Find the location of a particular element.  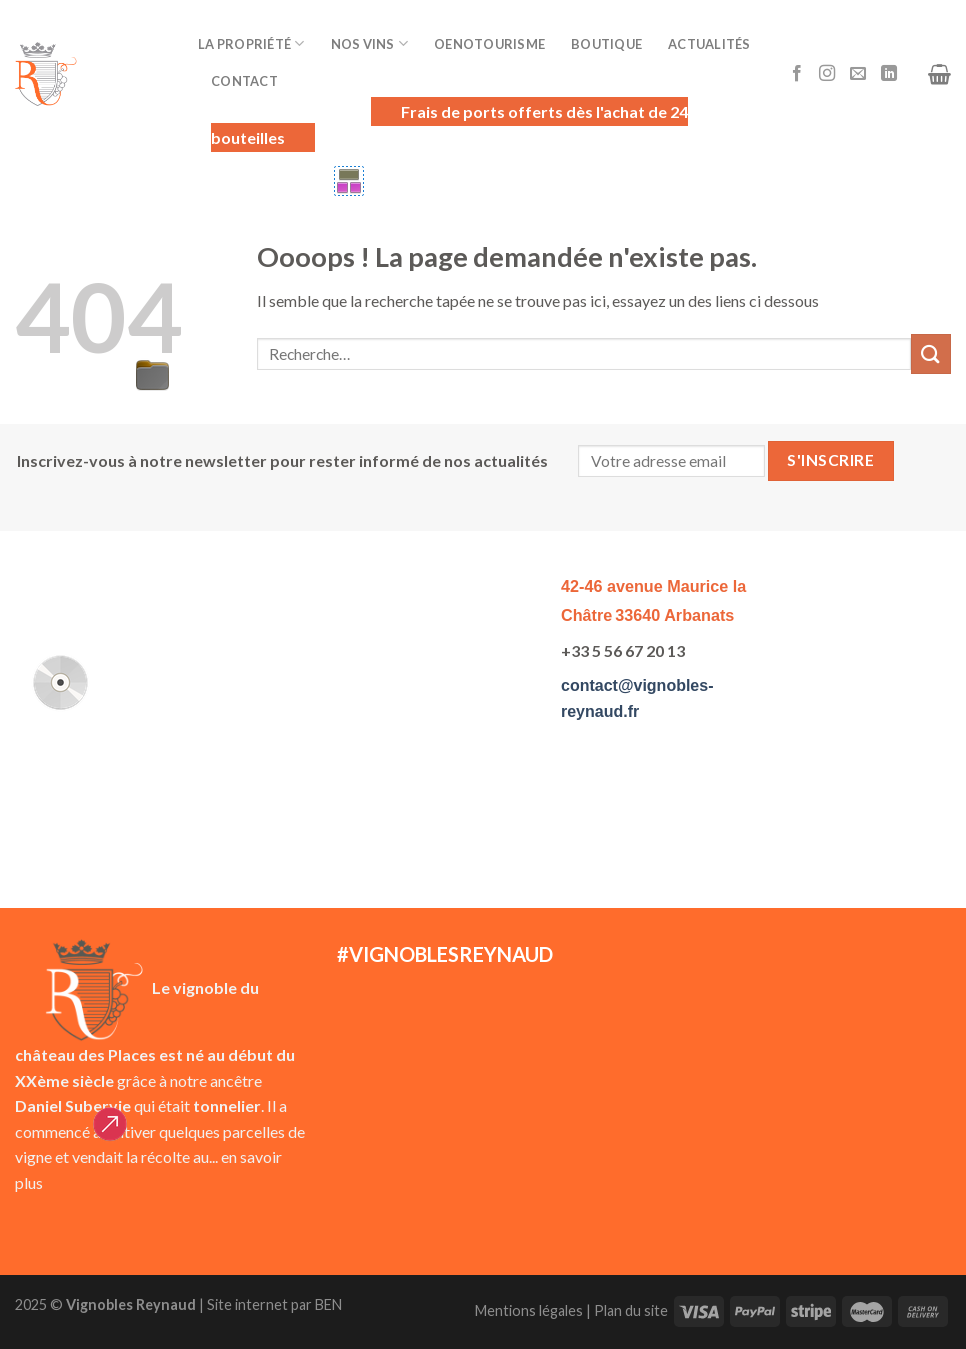

select all items in the current view is located at coordinates (349, 181).